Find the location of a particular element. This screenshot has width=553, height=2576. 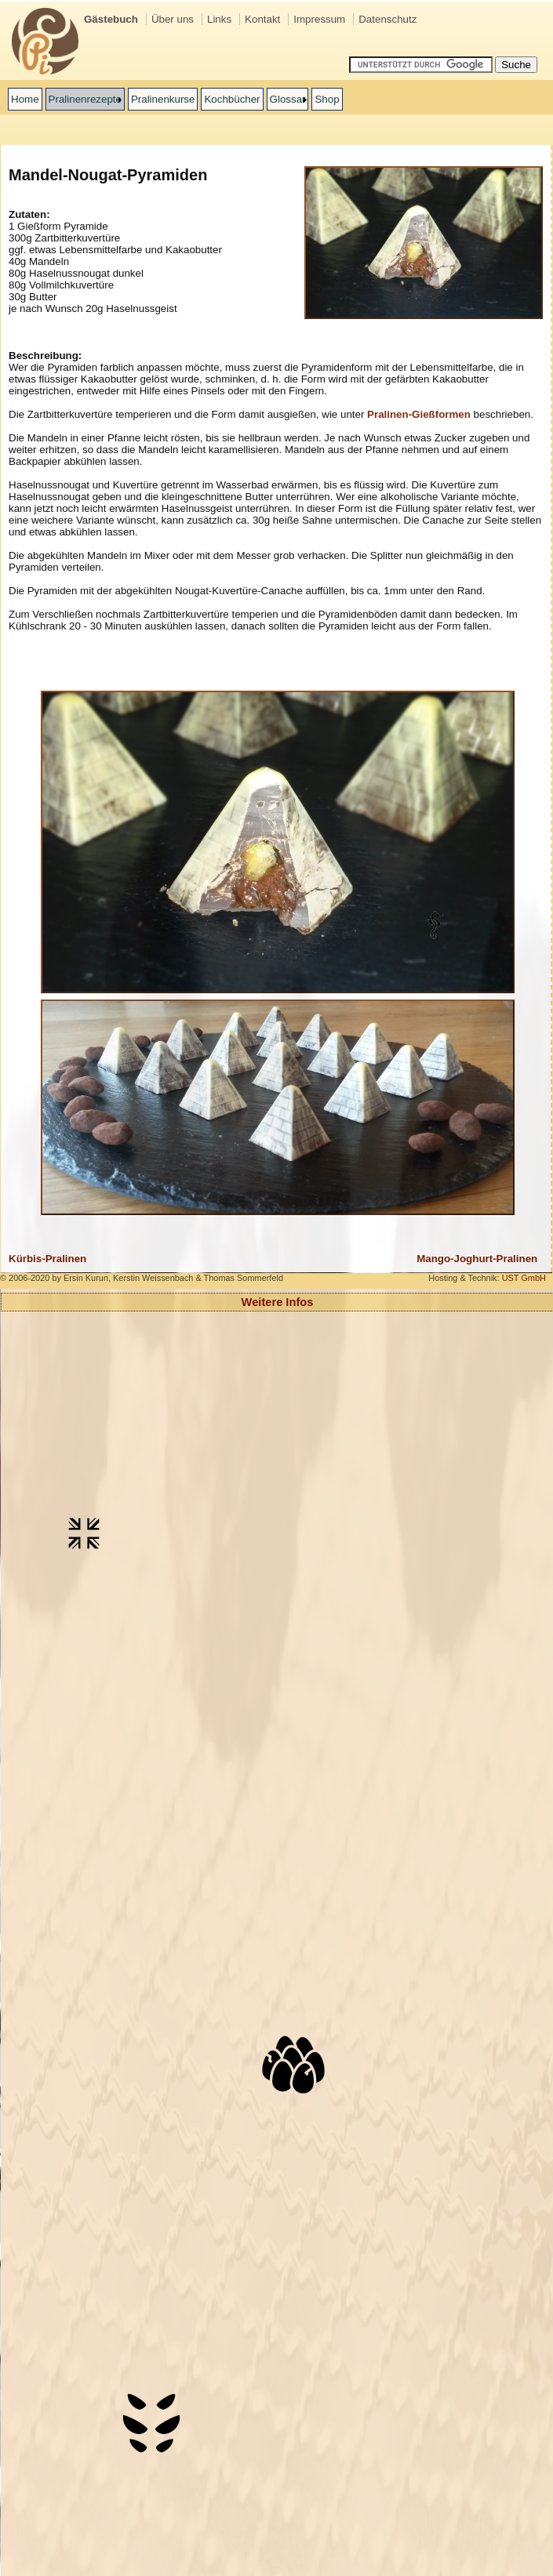

activate hunter vision or tracking mode is located at coordinates (151, 2423).